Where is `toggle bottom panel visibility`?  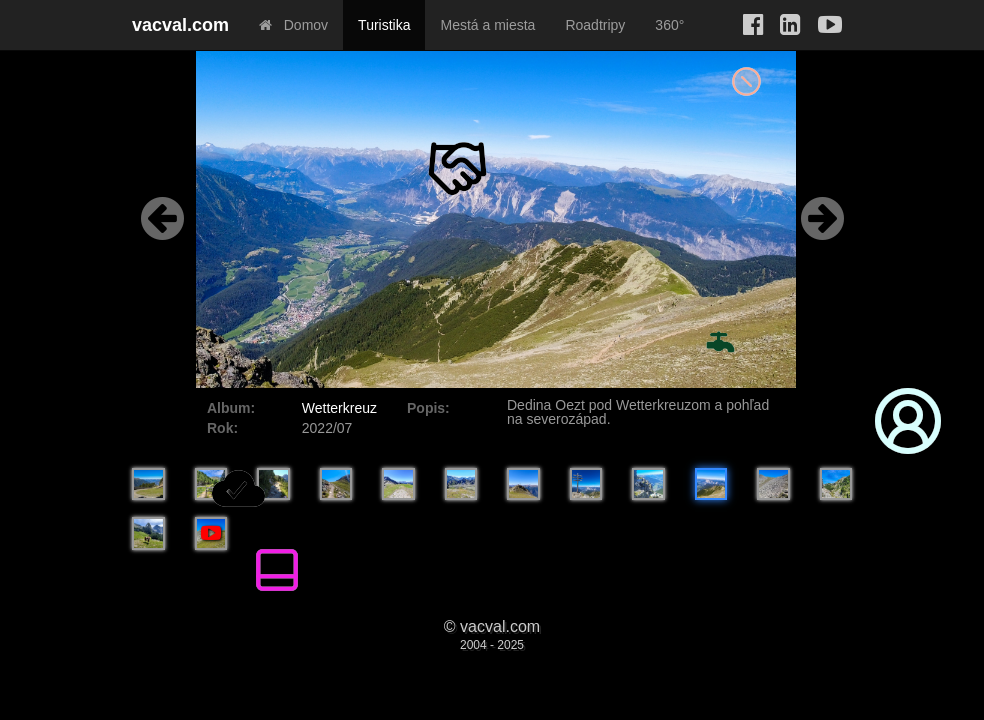 toggle bottom panel visibility is located at coordinates (277, 570).